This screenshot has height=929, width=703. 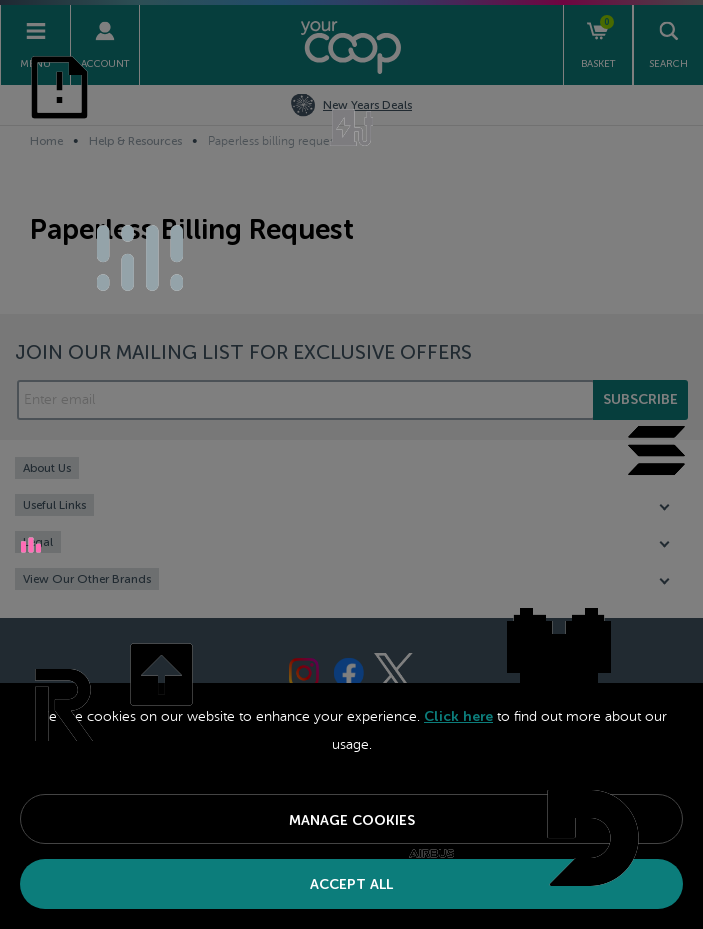 I want to click on airbus company logo, so click(x=431, y=853).